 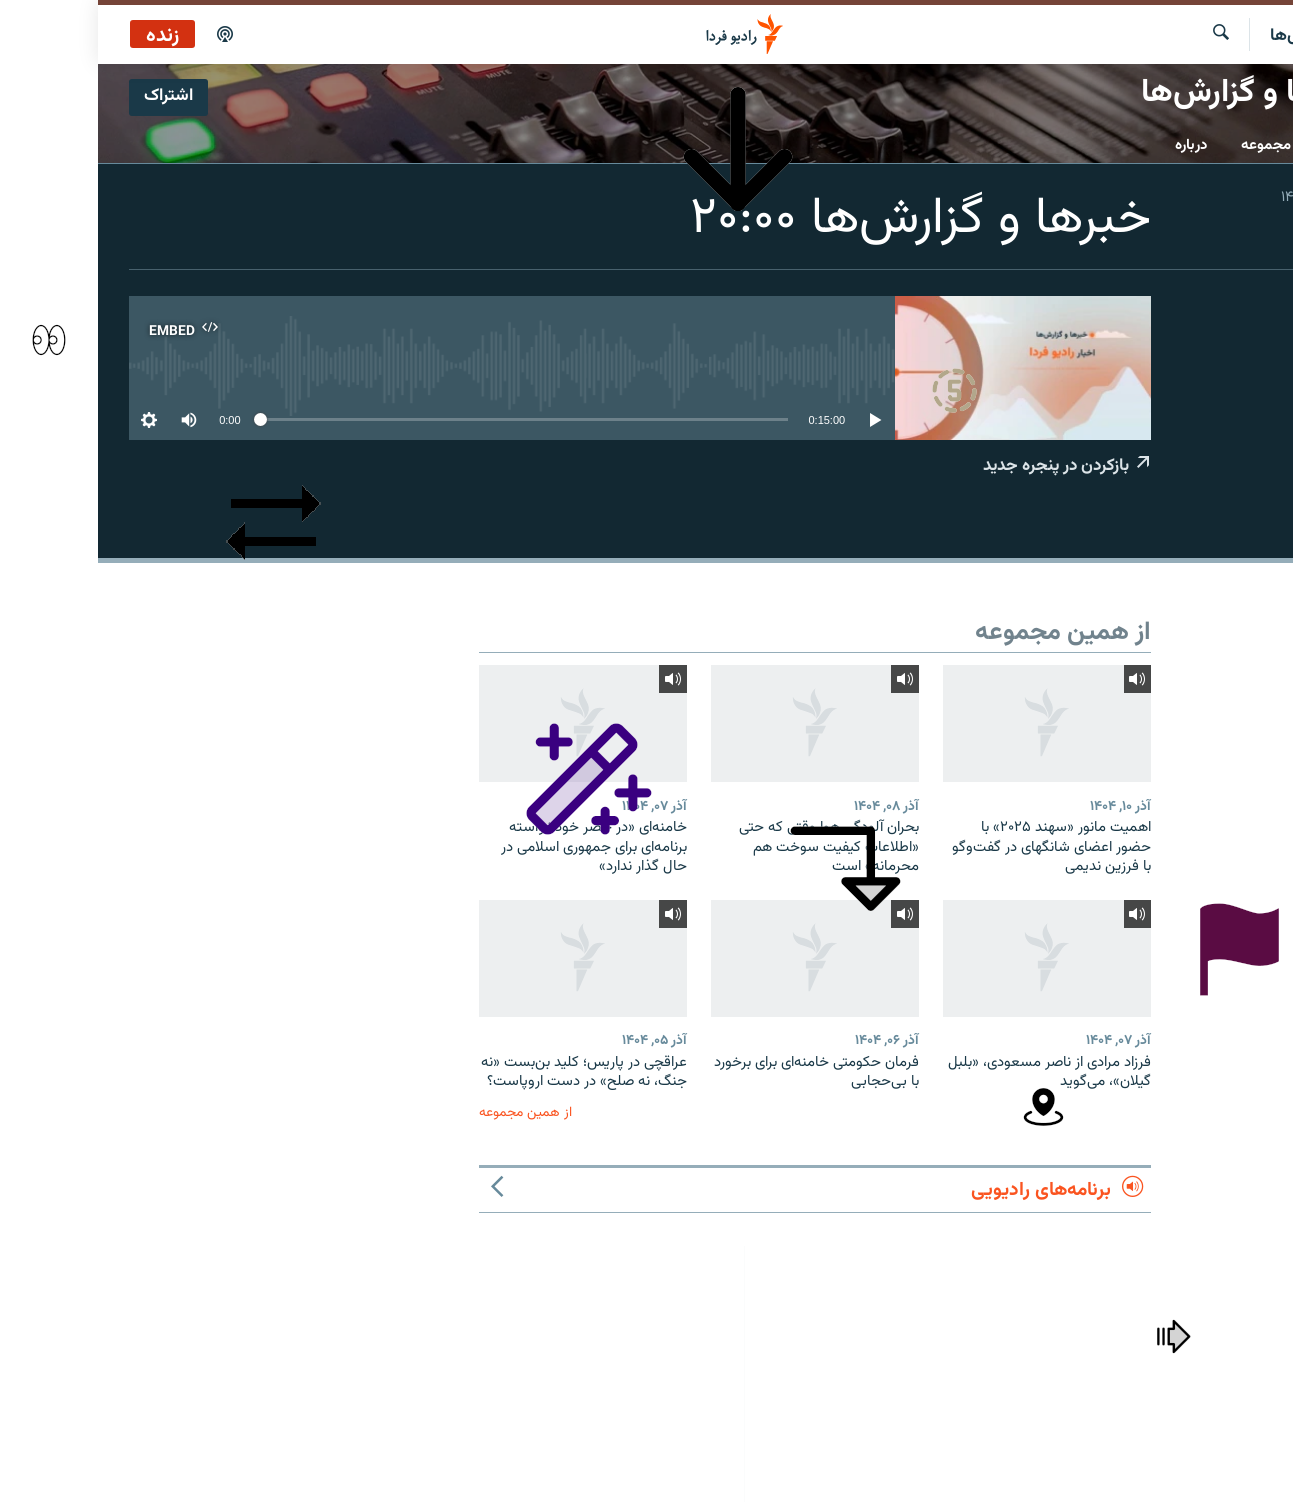 What do you see at coordinates (582, 779) in the screenshot?
I see `apply auto-enhance or smart adjustments` at bounding box center [582, 779].